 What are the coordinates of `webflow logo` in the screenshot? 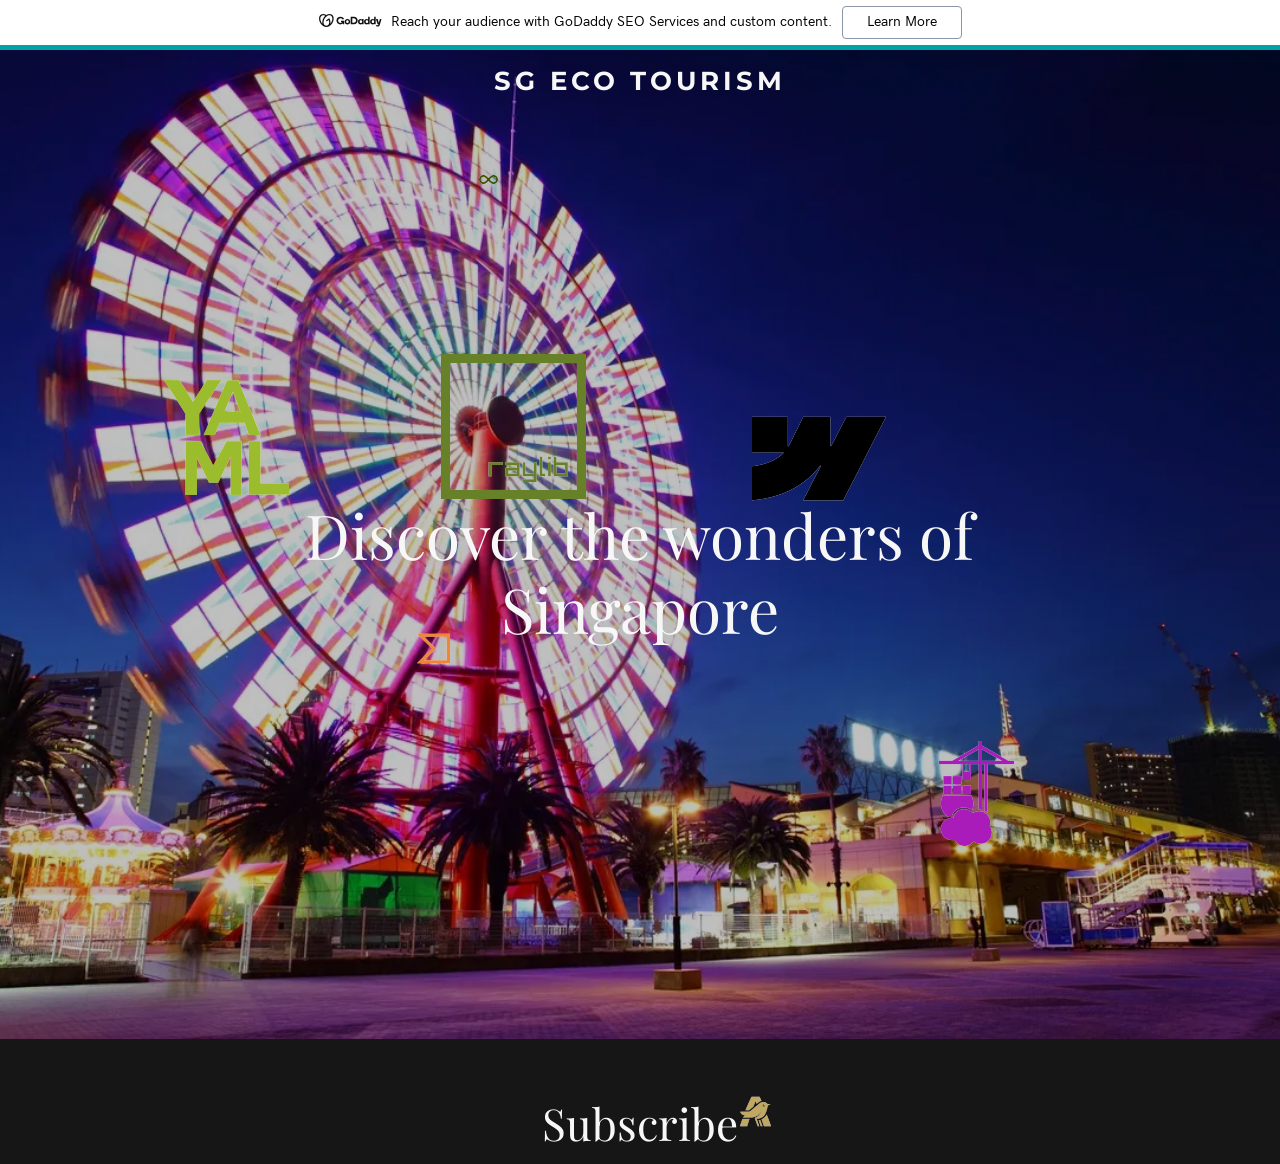 It's located at (819, 457).